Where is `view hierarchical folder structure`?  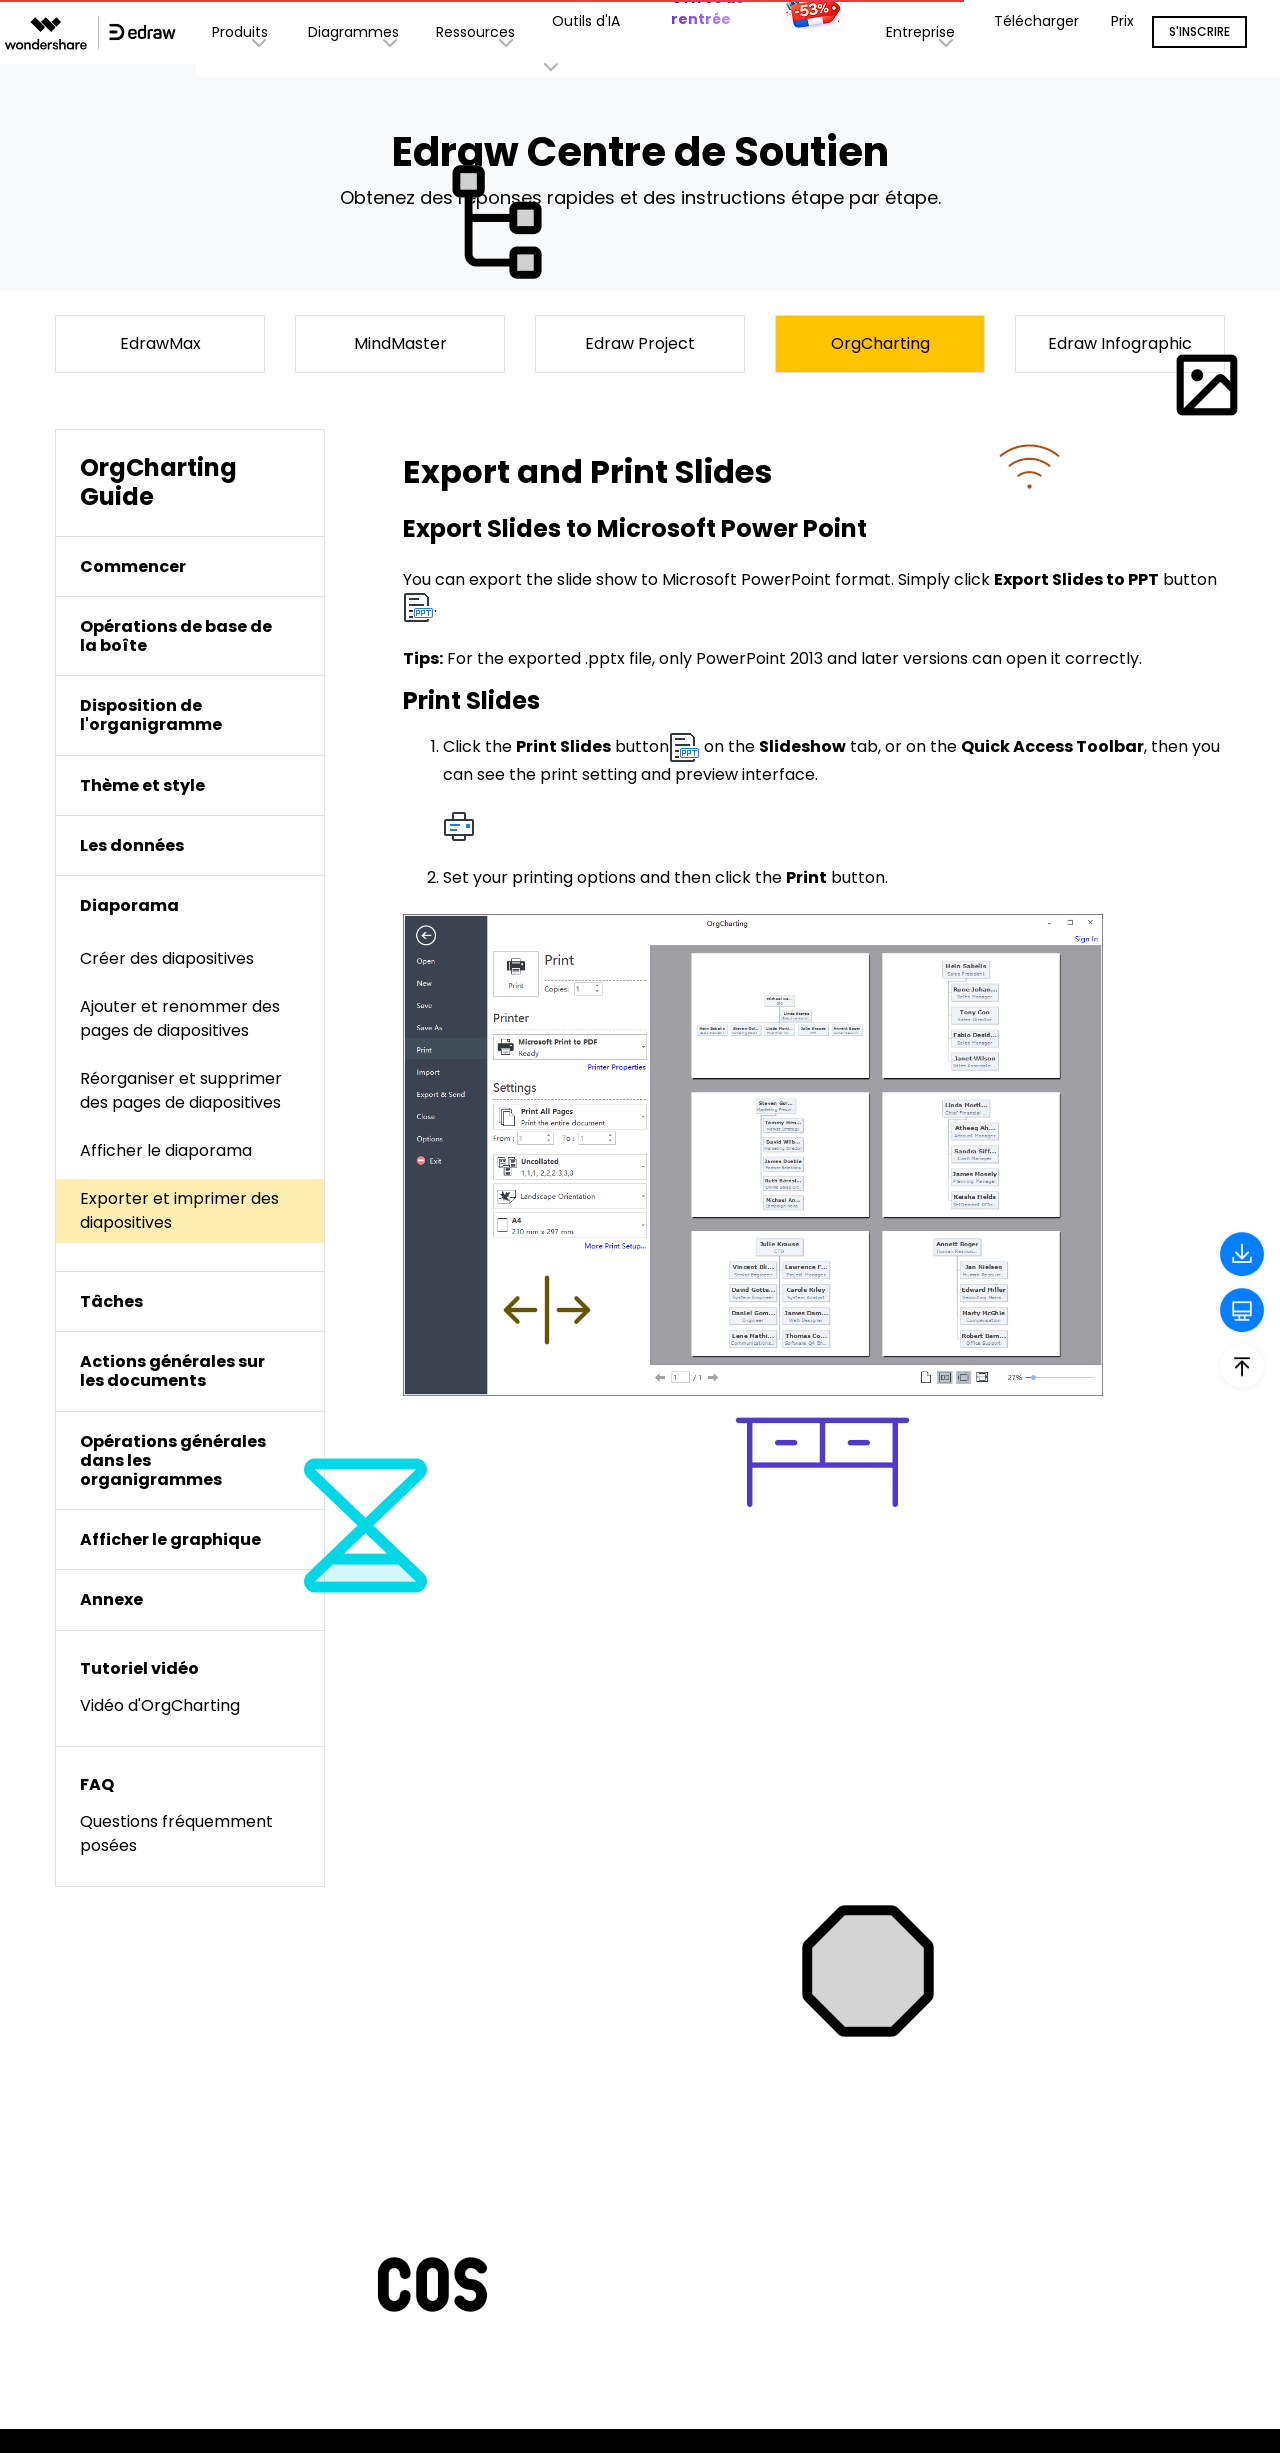
view hierarchical folder structure is located at coordinates (493, 222).